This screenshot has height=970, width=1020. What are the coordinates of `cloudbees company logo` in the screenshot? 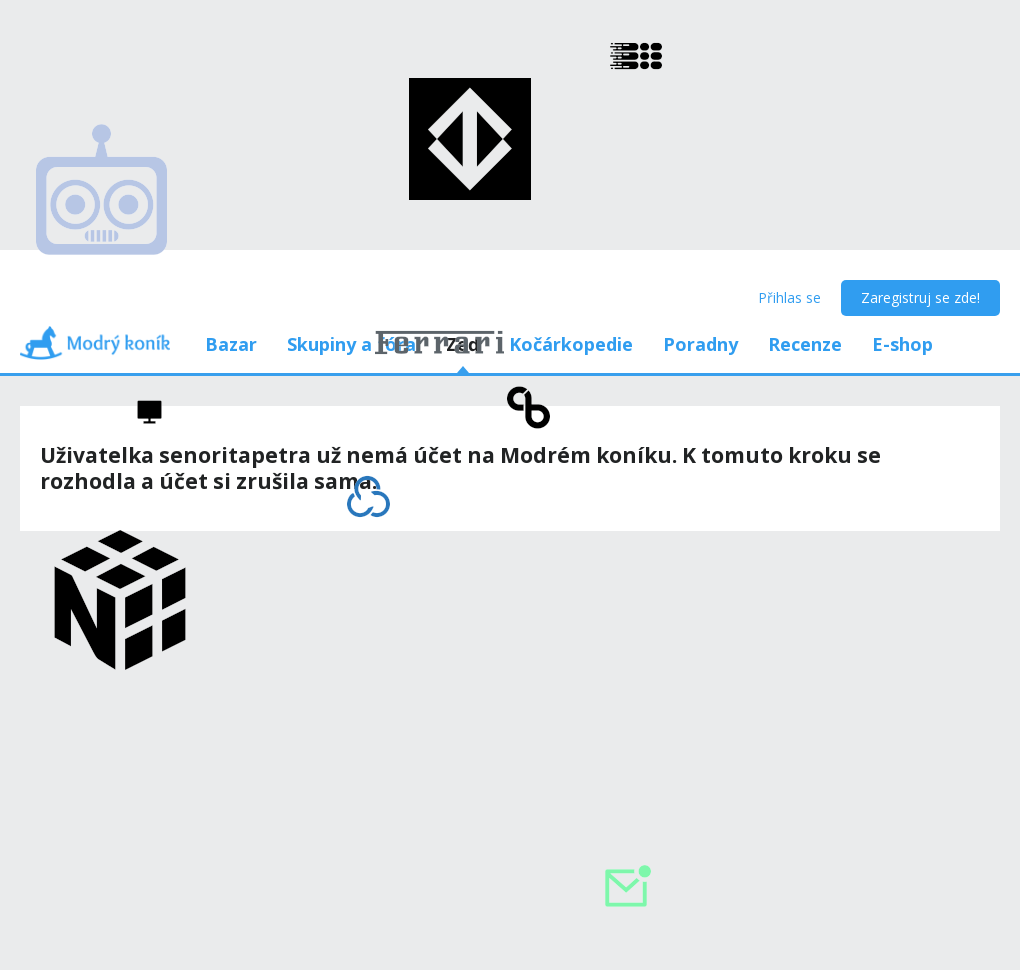 It's located at (528, 407).